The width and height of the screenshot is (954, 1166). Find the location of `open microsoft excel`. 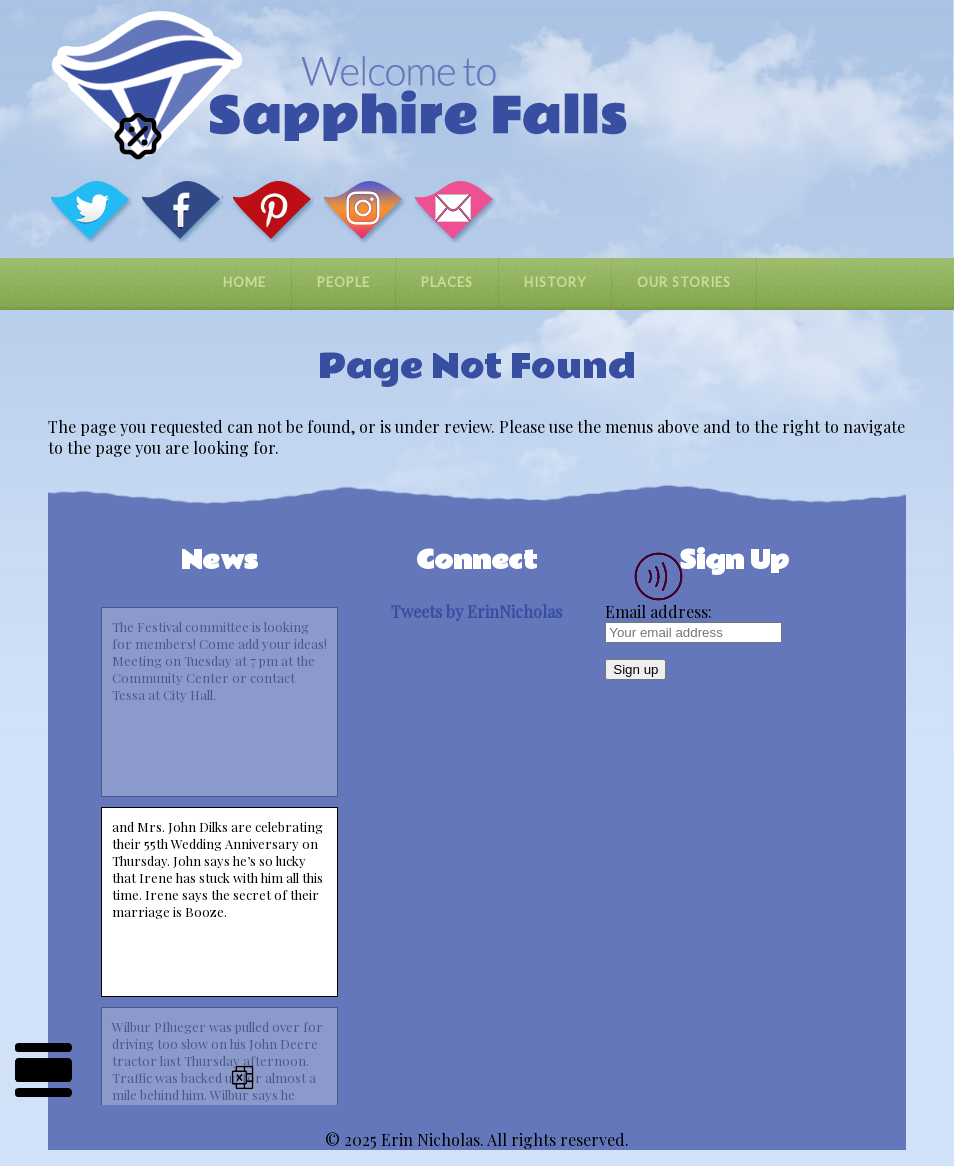

open microsoft excel is located at coordinates (243, 1077).